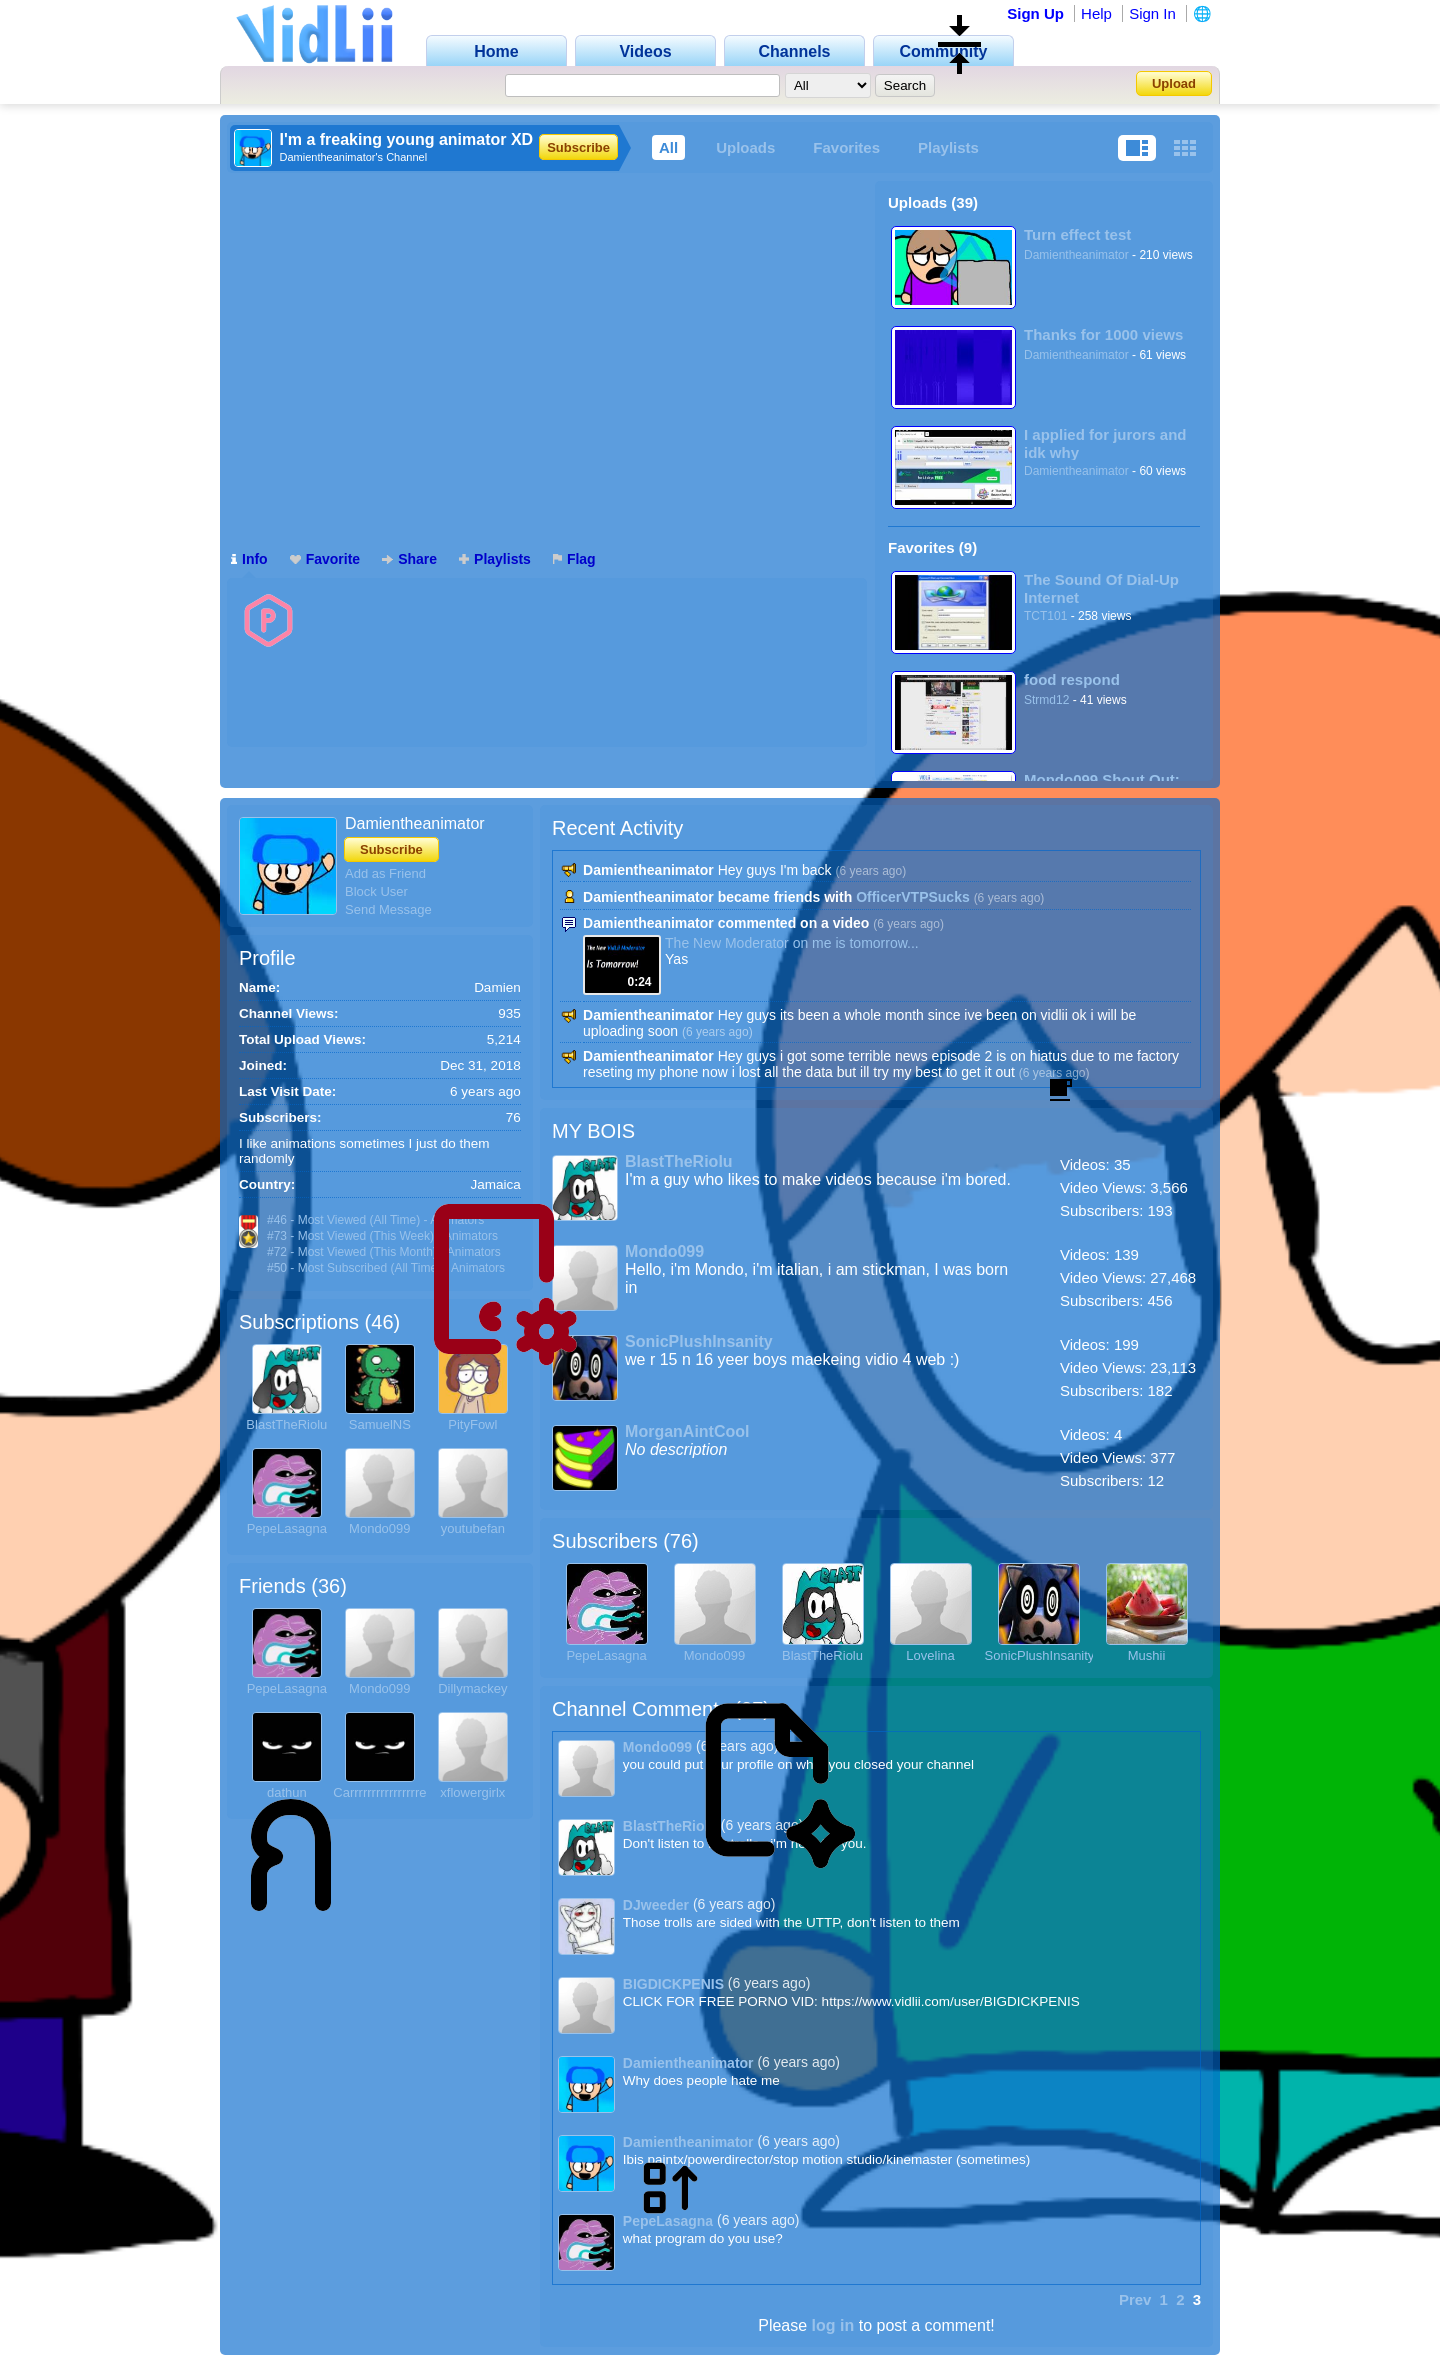 This screenshot has width=1440, height=2355. Describe the element at coordinates (494, 1279) in the screenshot. I see `access tablet device settings` at that location.